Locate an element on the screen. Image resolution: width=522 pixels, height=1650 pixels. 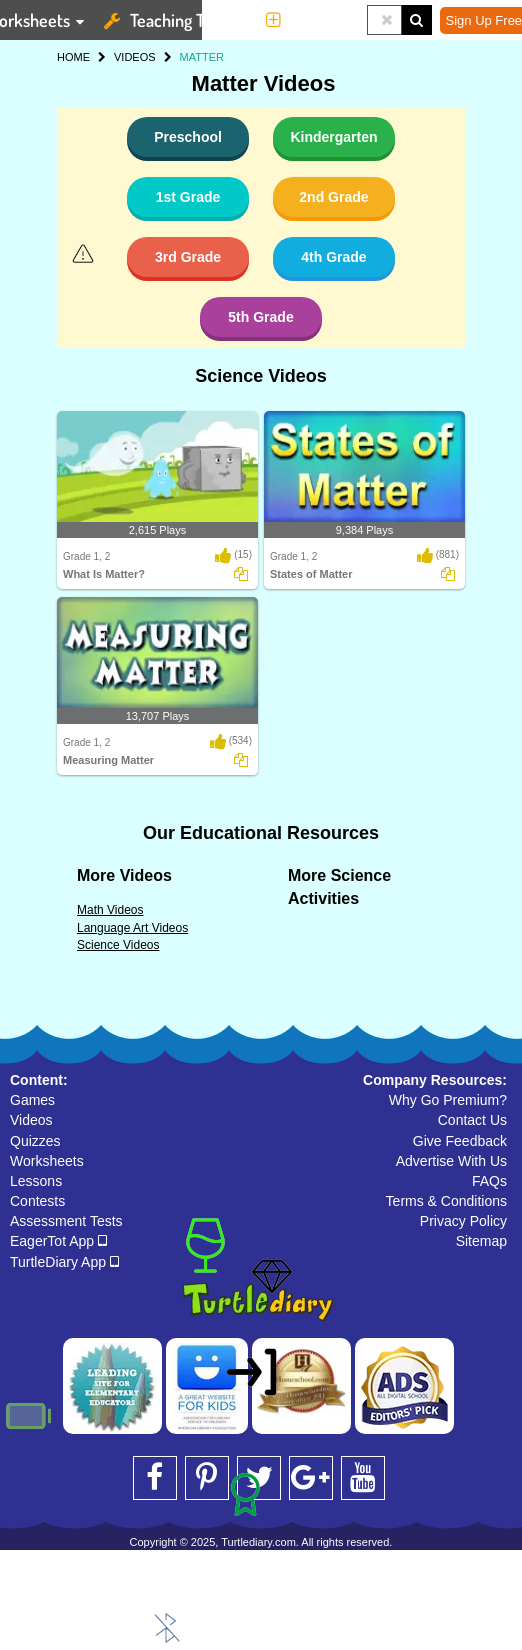
open Sketch design application is located at coordinates (272, 1276).